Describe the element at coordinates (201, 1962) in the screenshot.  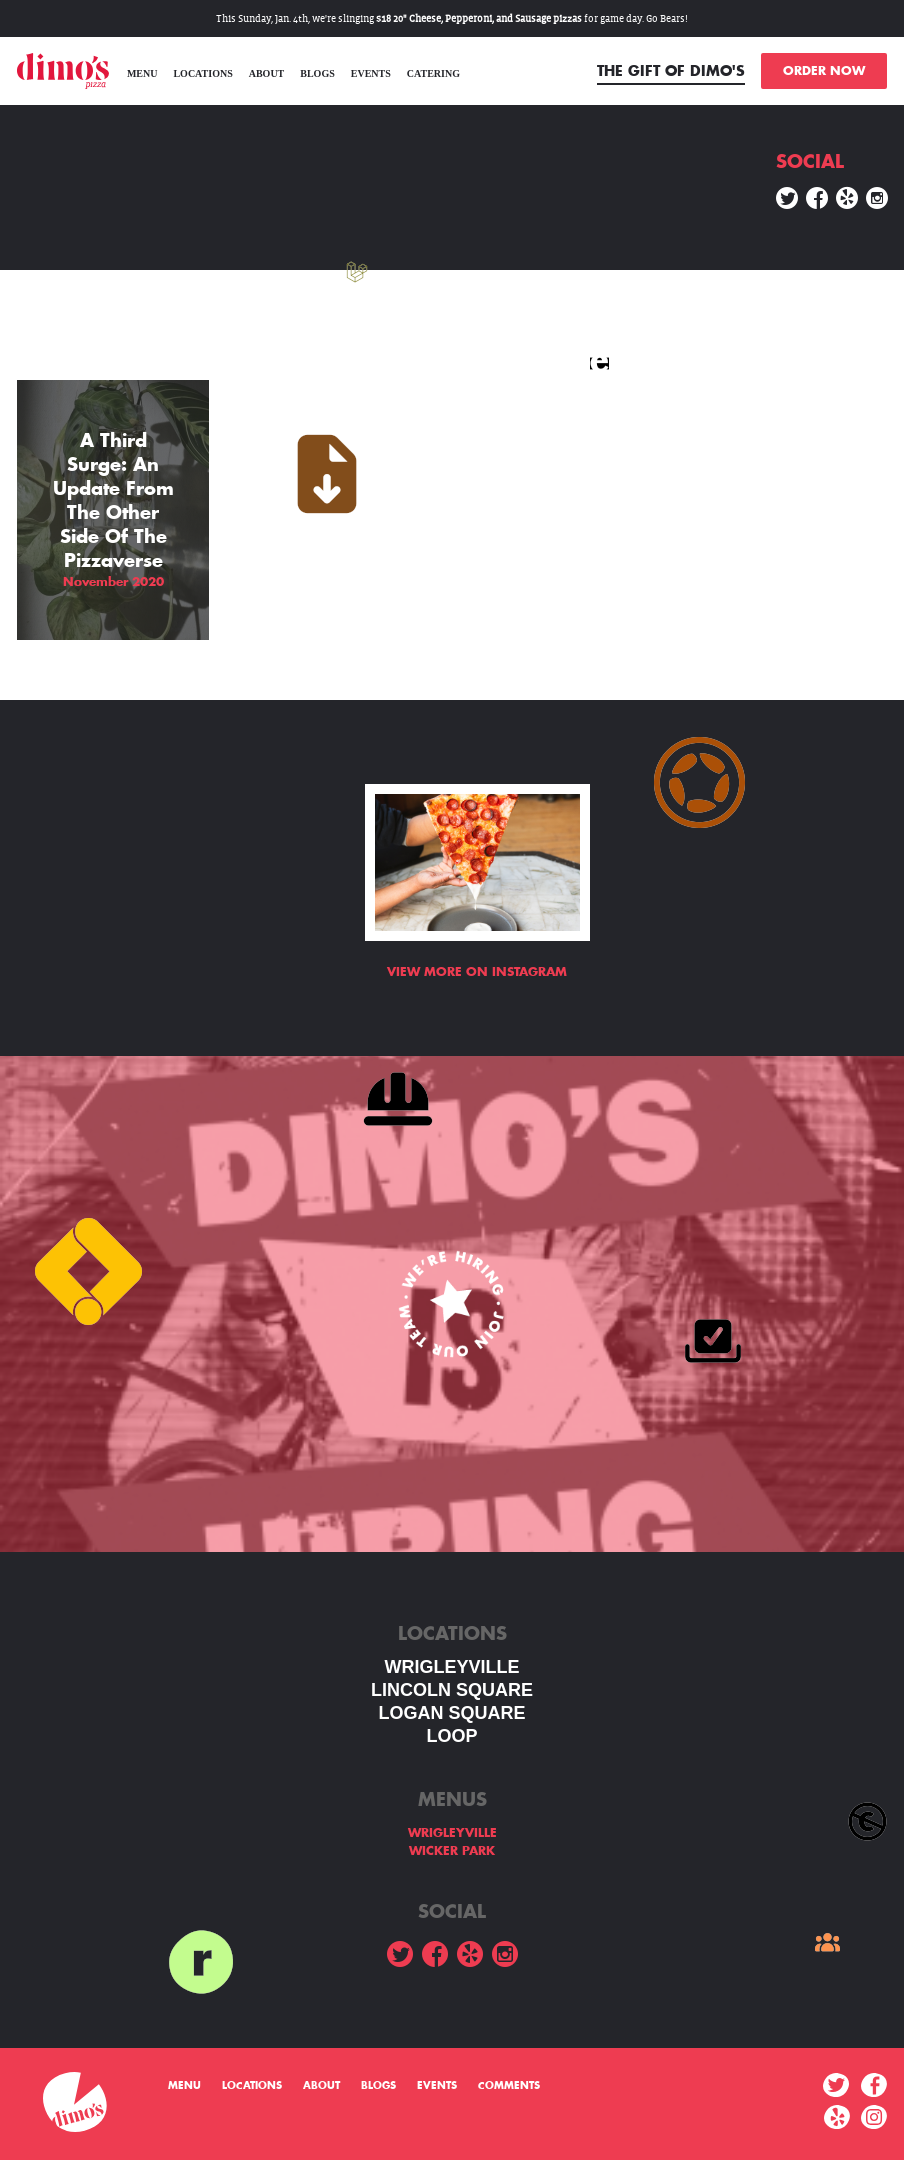
I see `open ravelry app or website` at that location.